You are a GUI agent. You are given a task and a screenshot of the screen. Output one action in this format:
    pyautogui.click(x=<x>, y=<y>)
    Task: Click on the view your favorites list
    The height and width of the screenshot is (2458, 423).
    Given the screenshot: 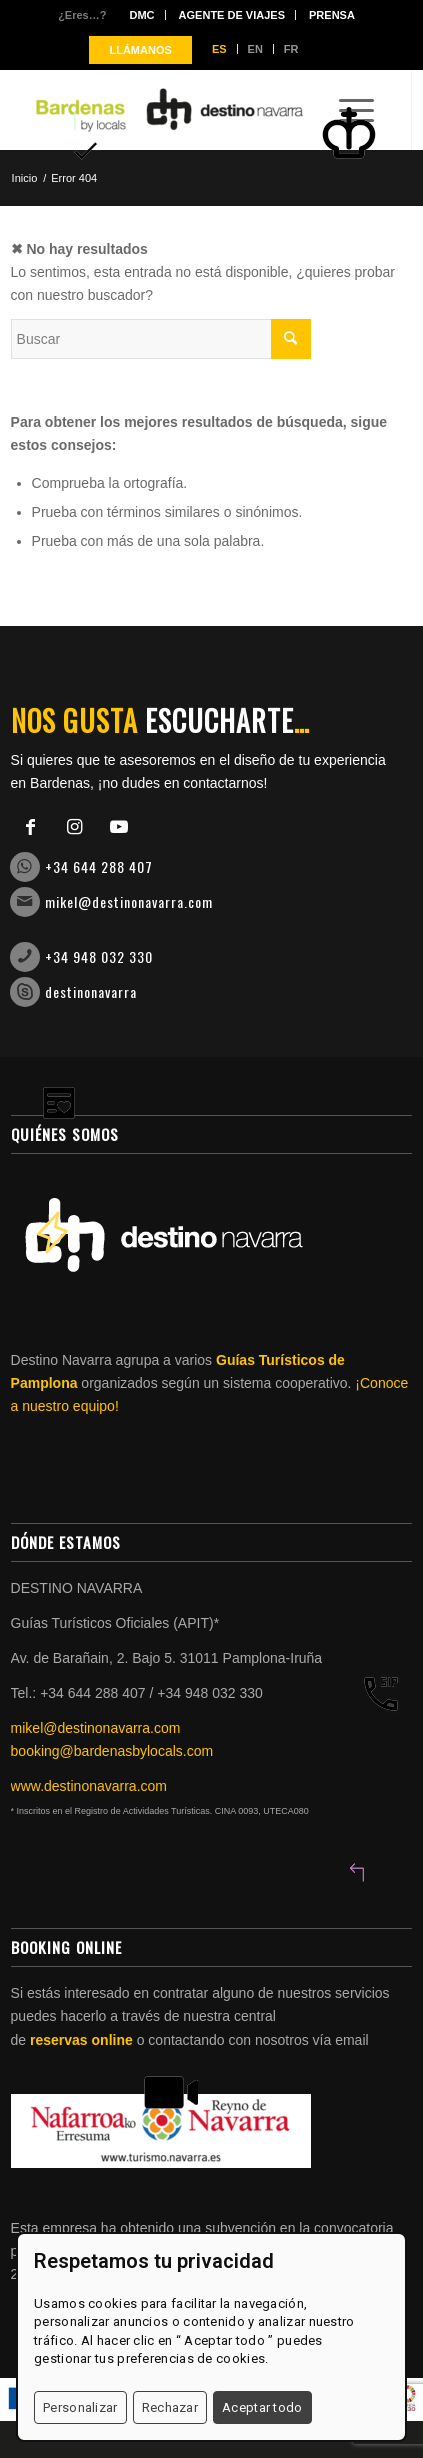 What is the action you would take?
    pyautogui.click(x=59, y=1103)
    